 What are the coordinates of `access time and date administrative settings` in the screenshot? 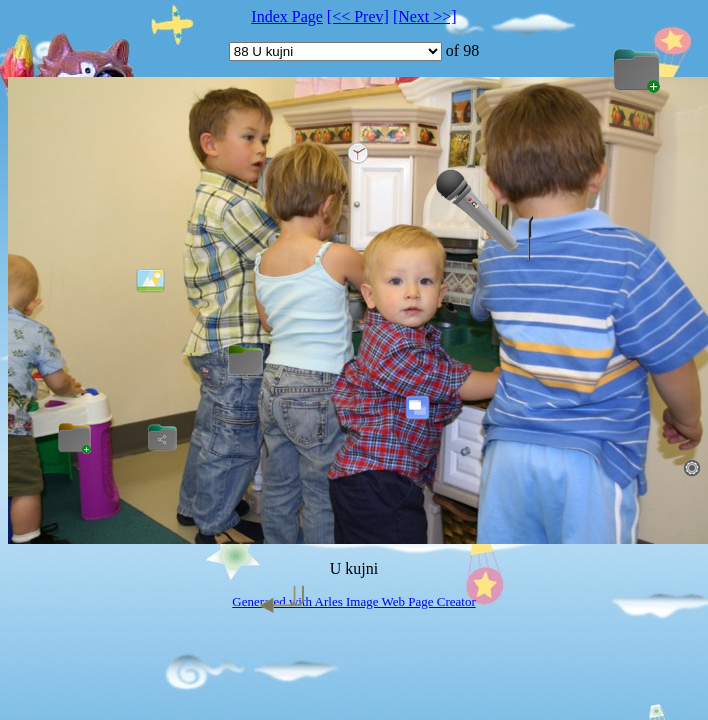 It's located at (358, 153).